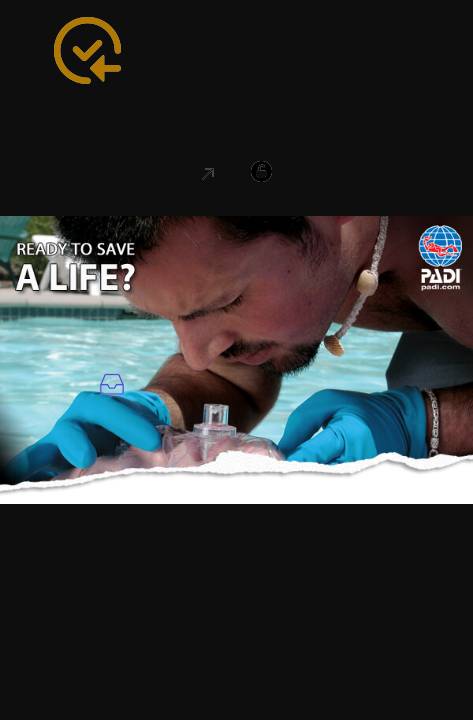 The image size is (473, 720). Describe the element at coordinates (112, 384) in the screenshot. I see `view your inbox messages` at that location.